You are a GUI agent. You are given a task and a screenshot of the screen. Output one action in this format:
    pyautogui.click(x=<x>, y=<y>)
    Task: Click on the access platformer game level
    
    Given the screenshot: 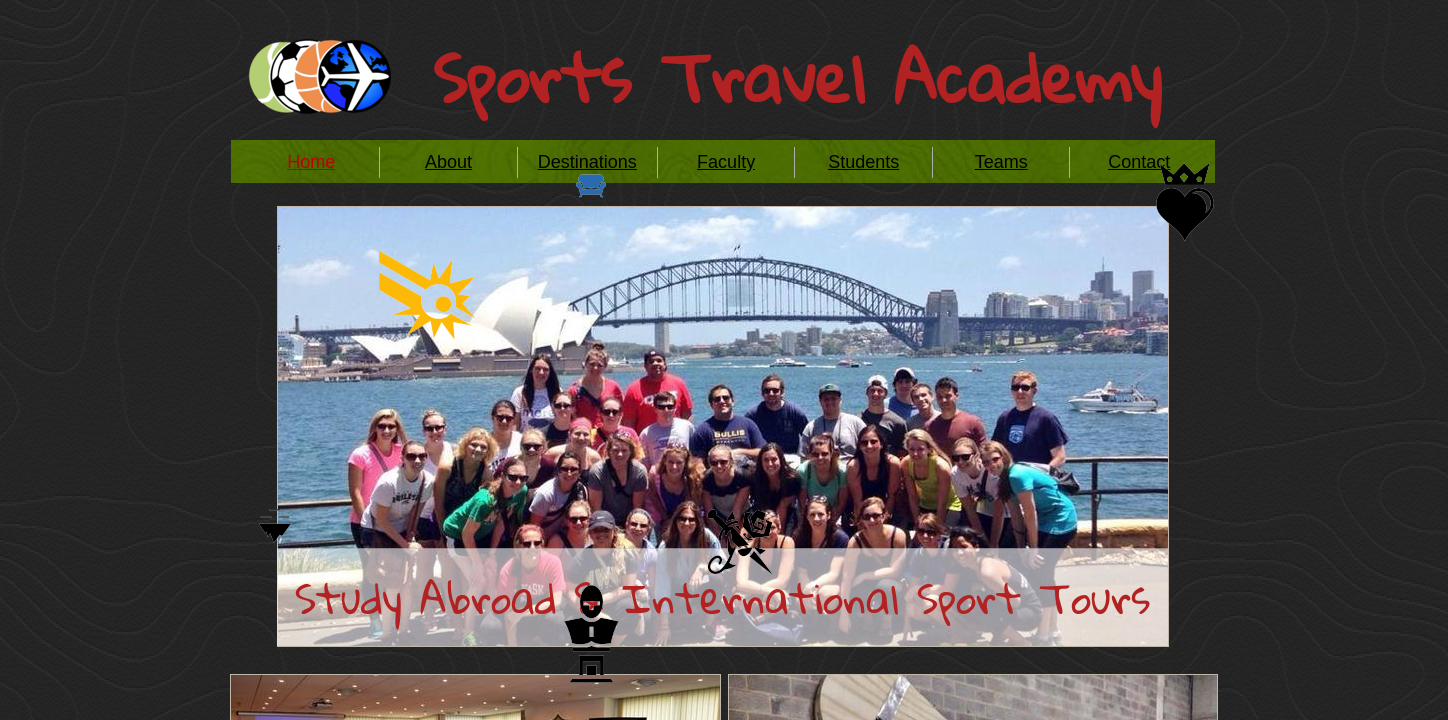 What is the action you would take?
    pyautogui.click(x=275, y=525)
    